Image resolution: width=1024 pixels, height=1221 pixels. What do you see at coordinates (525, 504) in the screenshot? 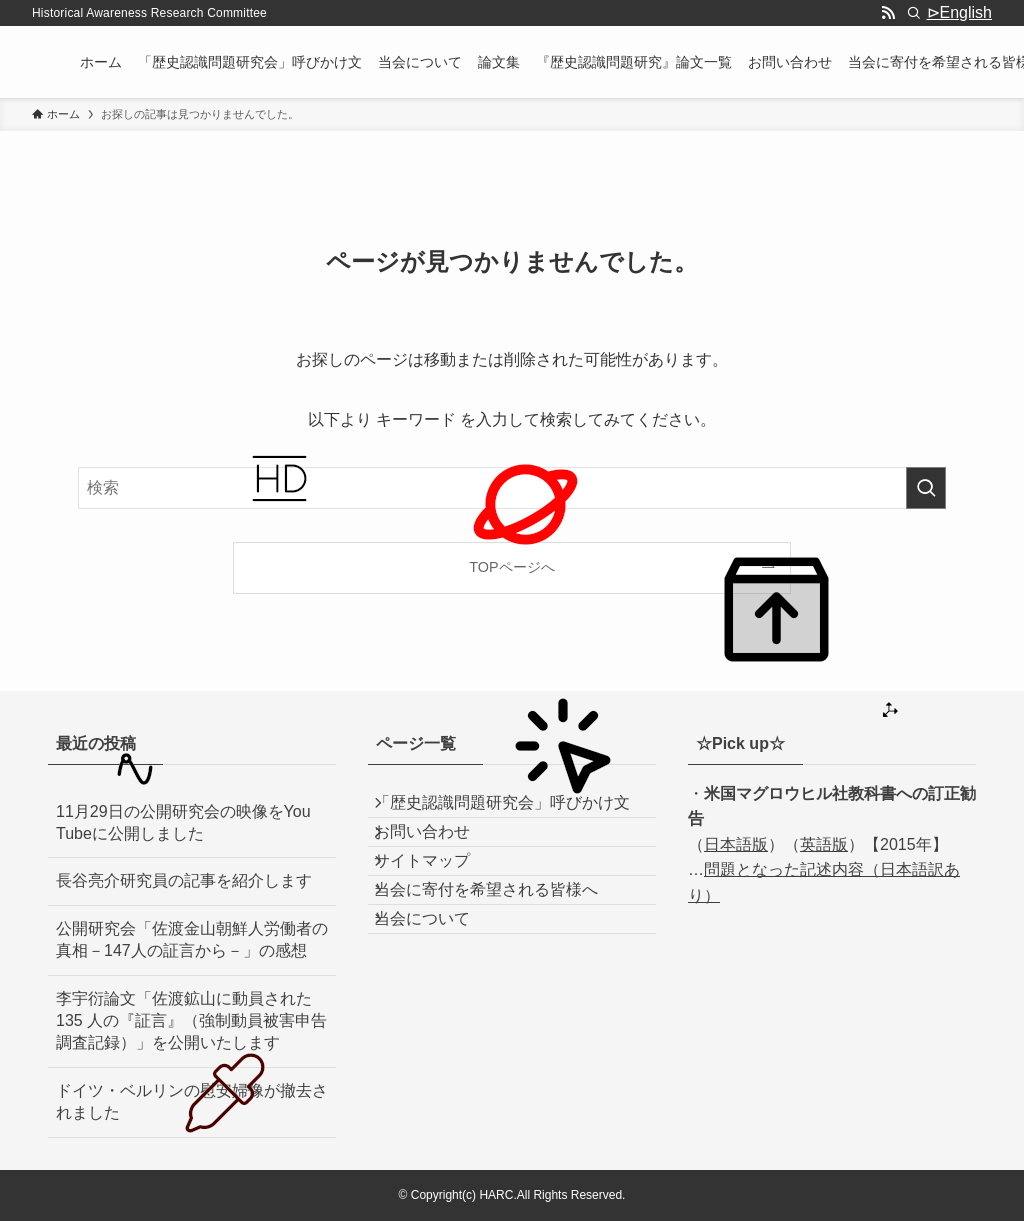
I see `explore global or worldwide content` at bounding box center [525, 504].